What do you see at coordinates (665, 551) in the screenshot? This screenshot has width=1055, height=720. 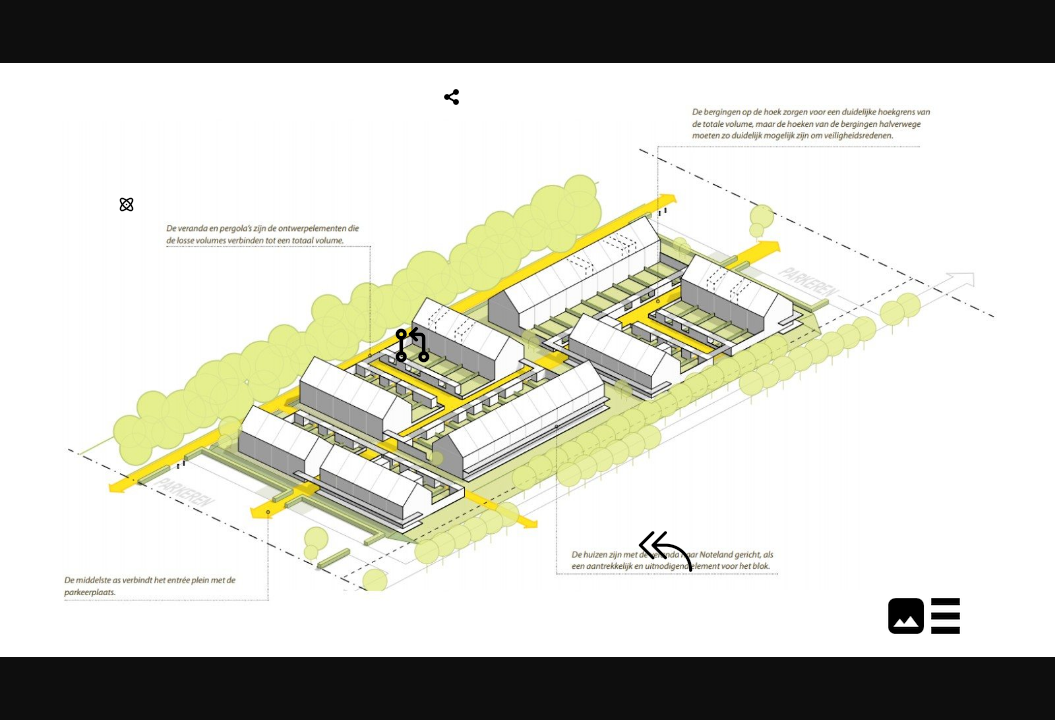 I see `reply all to a message or email` at bounding box center [665, 551].